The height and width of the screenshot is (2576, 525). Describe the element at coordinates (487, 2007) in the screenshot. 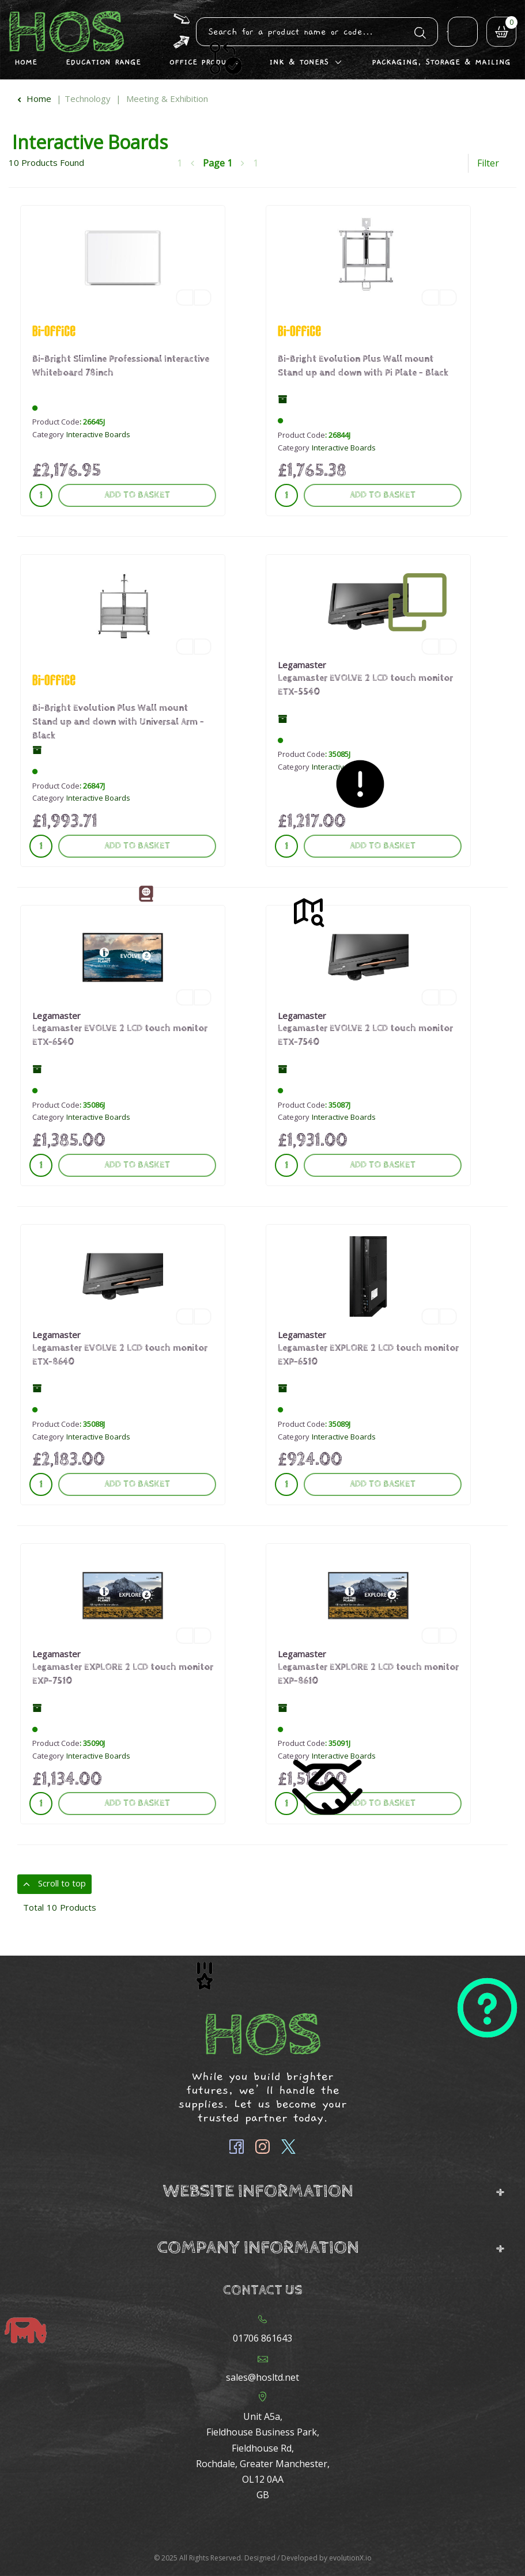

I see `access help or support information` at that location.